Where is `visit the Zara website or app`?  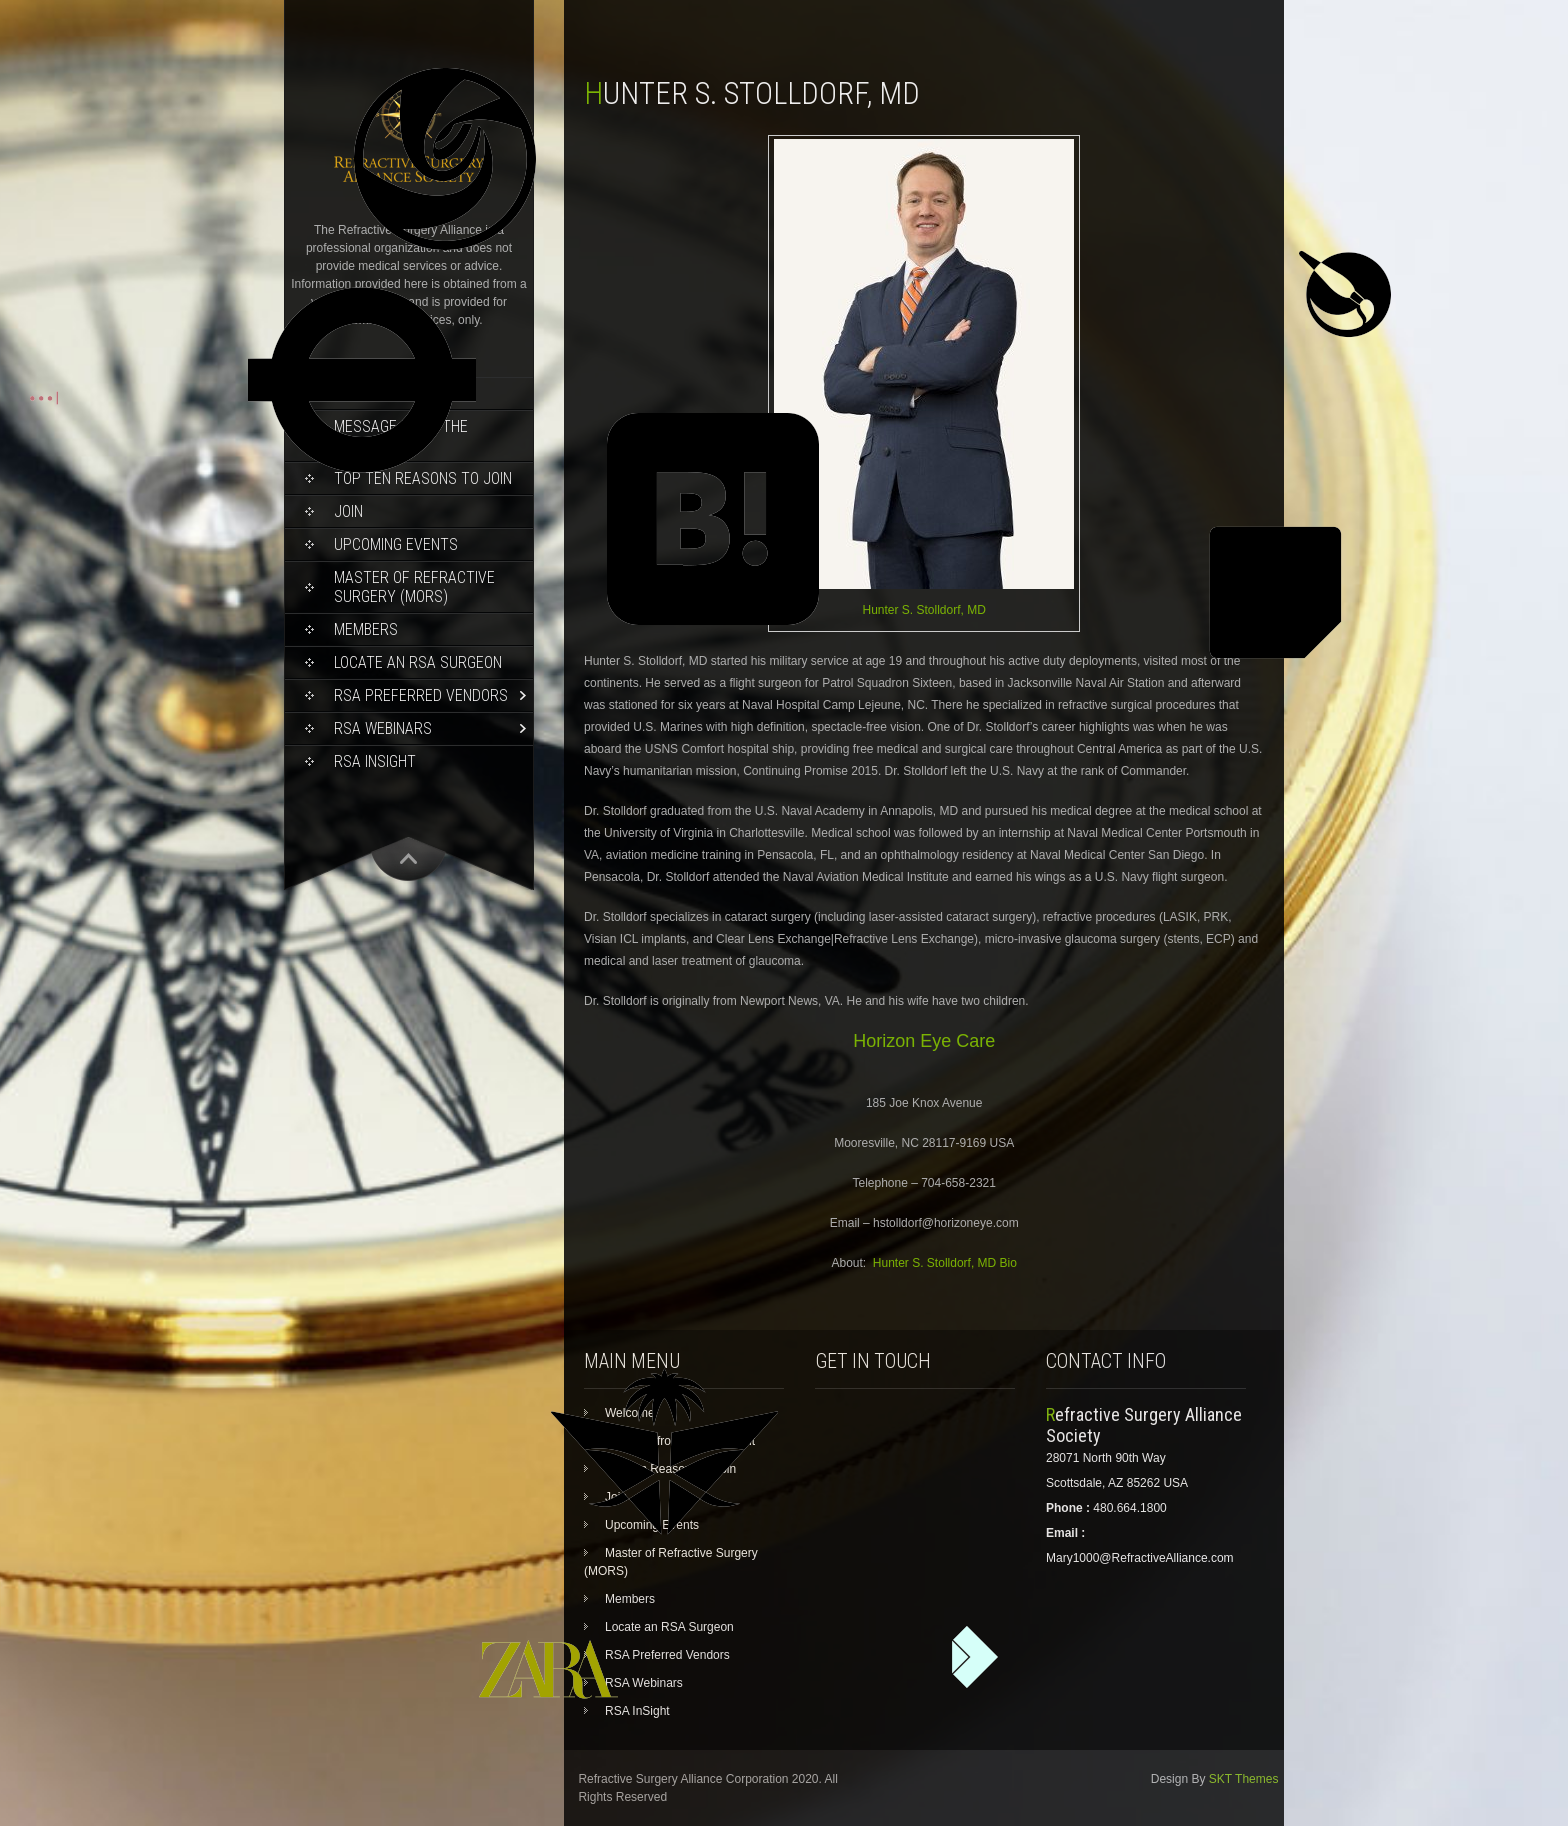 visit the Zara website or app is located at coordinates (548, 1669).